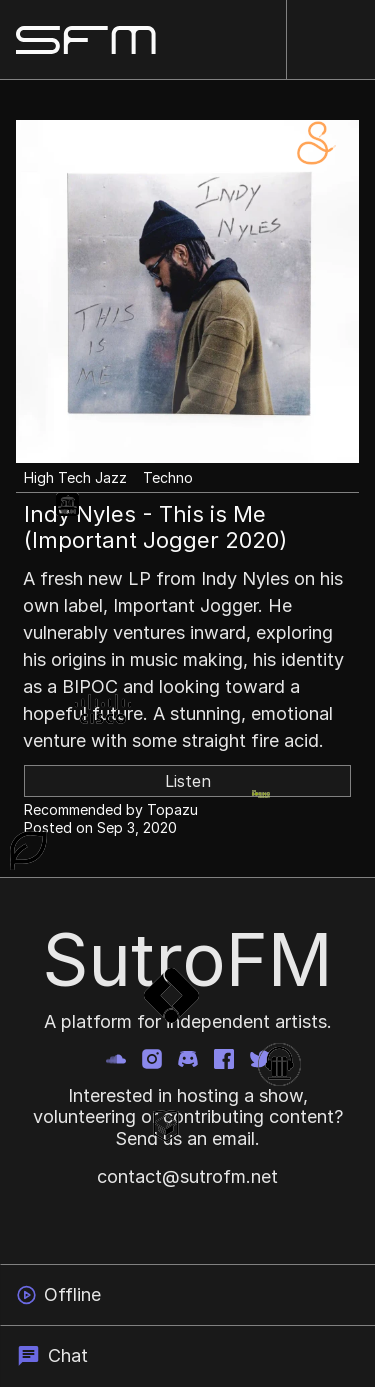 The height and width of the screenshot is (1387, 375). Describe the element at coordinates (261, 794) in the screenshot. I see `the boring company logo` at that location.